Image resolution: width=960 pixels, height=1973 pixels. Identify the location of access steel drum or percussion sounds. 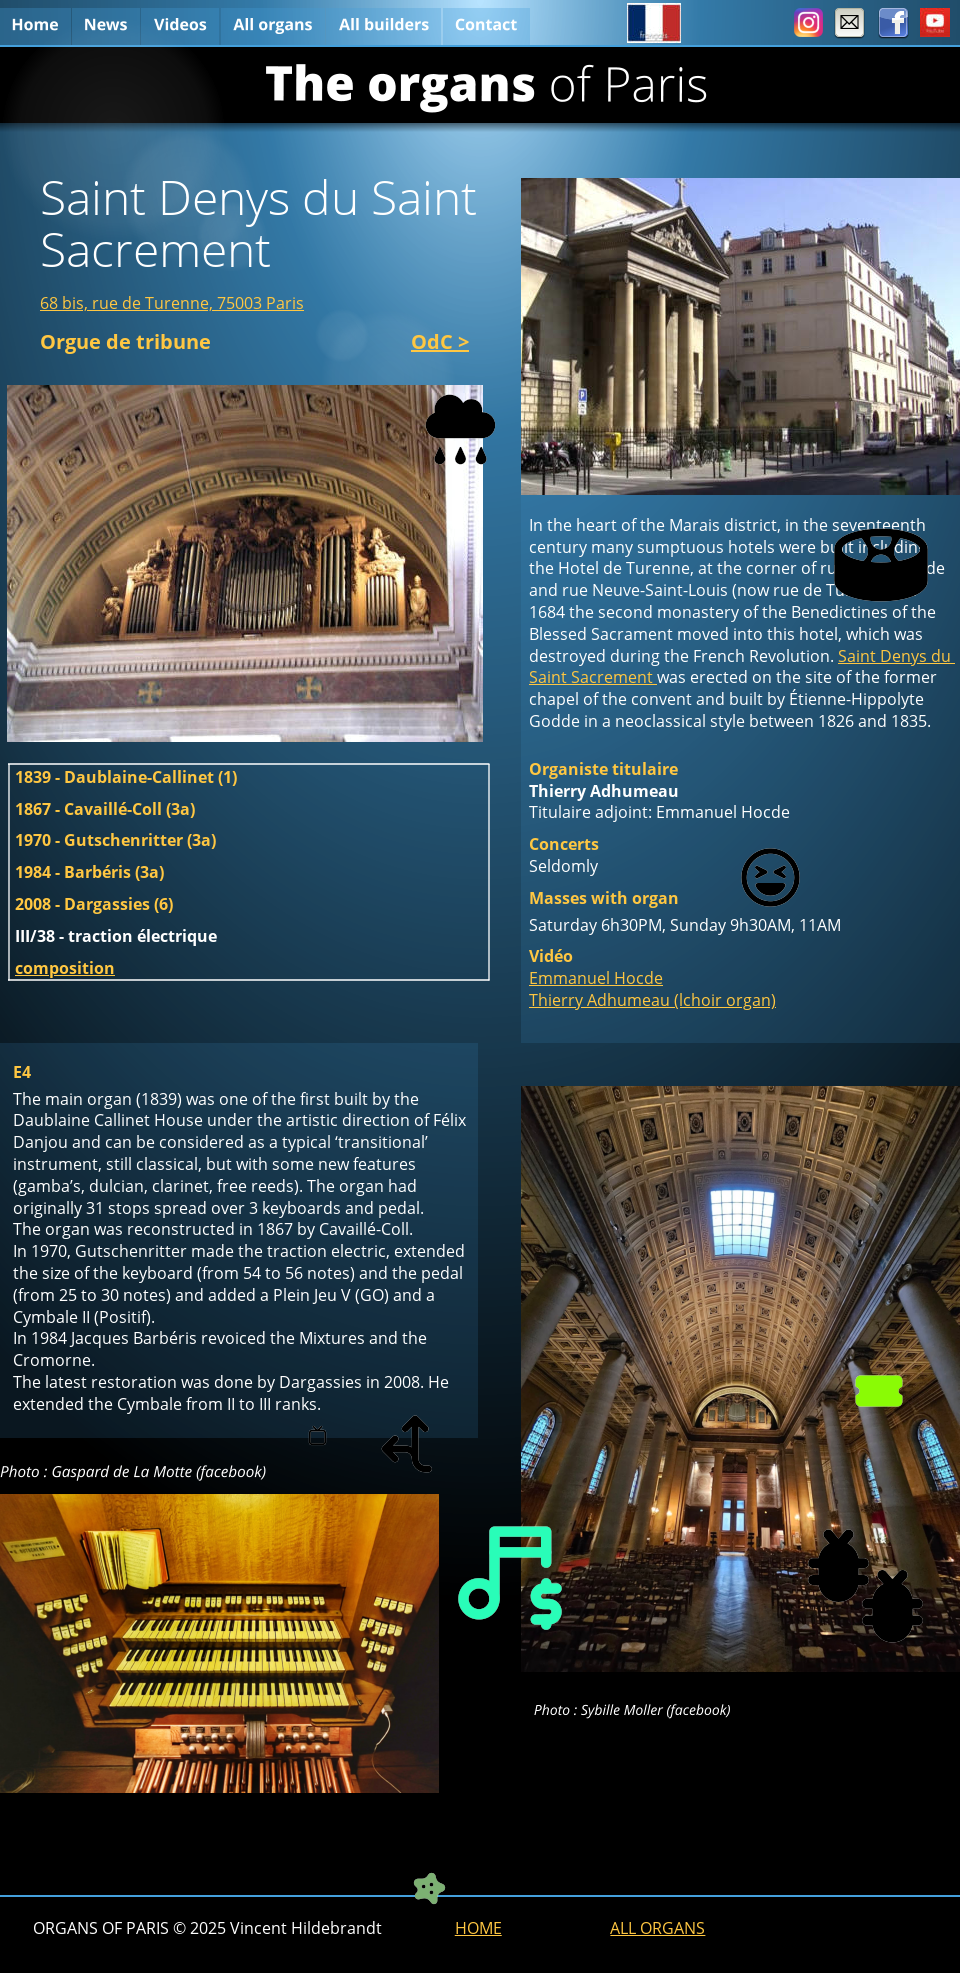
(881, 565).